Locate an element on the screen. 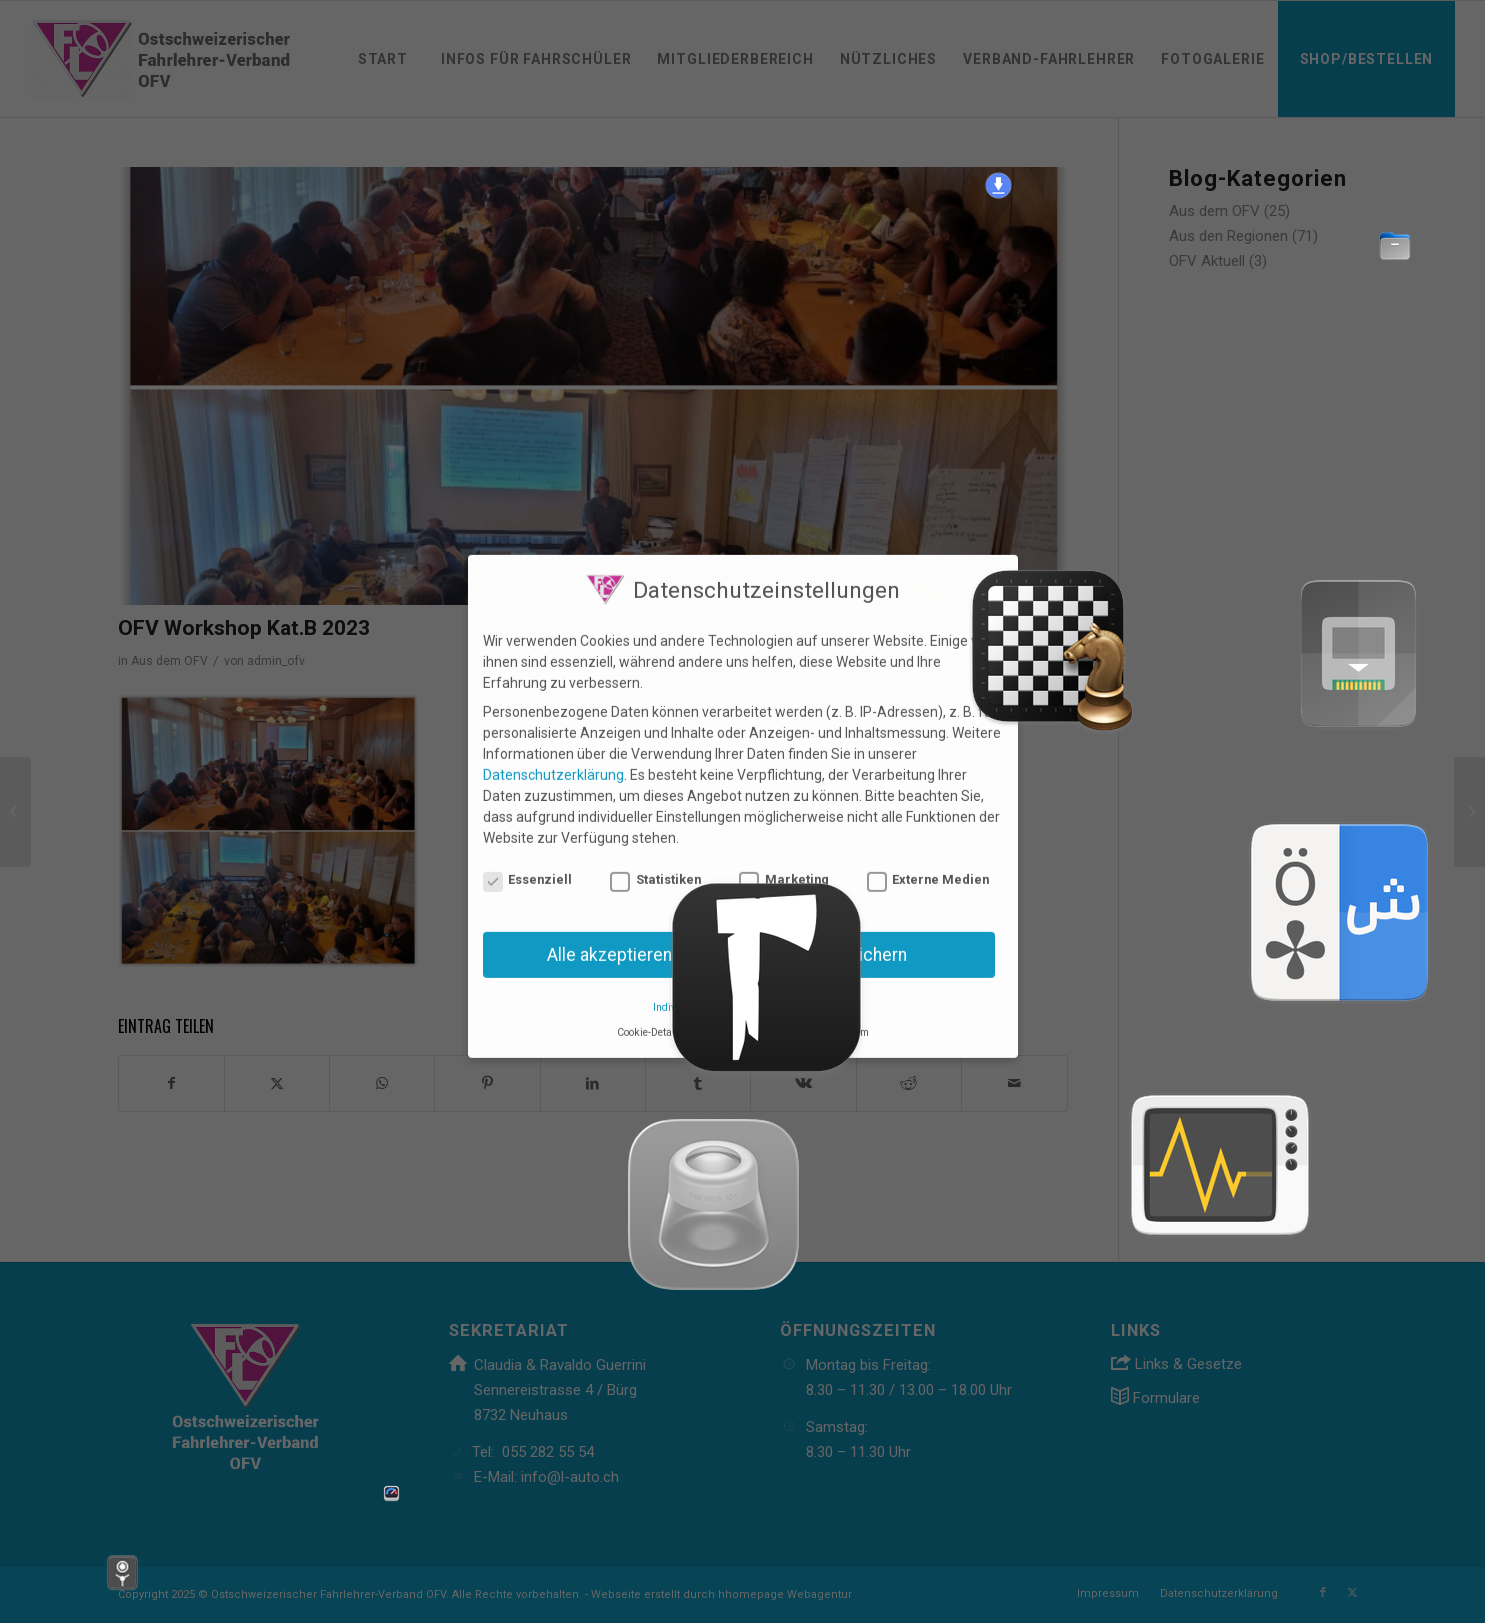 The image size is (1485, 1623). access your downloads folder is located at coordinates (998, 185).